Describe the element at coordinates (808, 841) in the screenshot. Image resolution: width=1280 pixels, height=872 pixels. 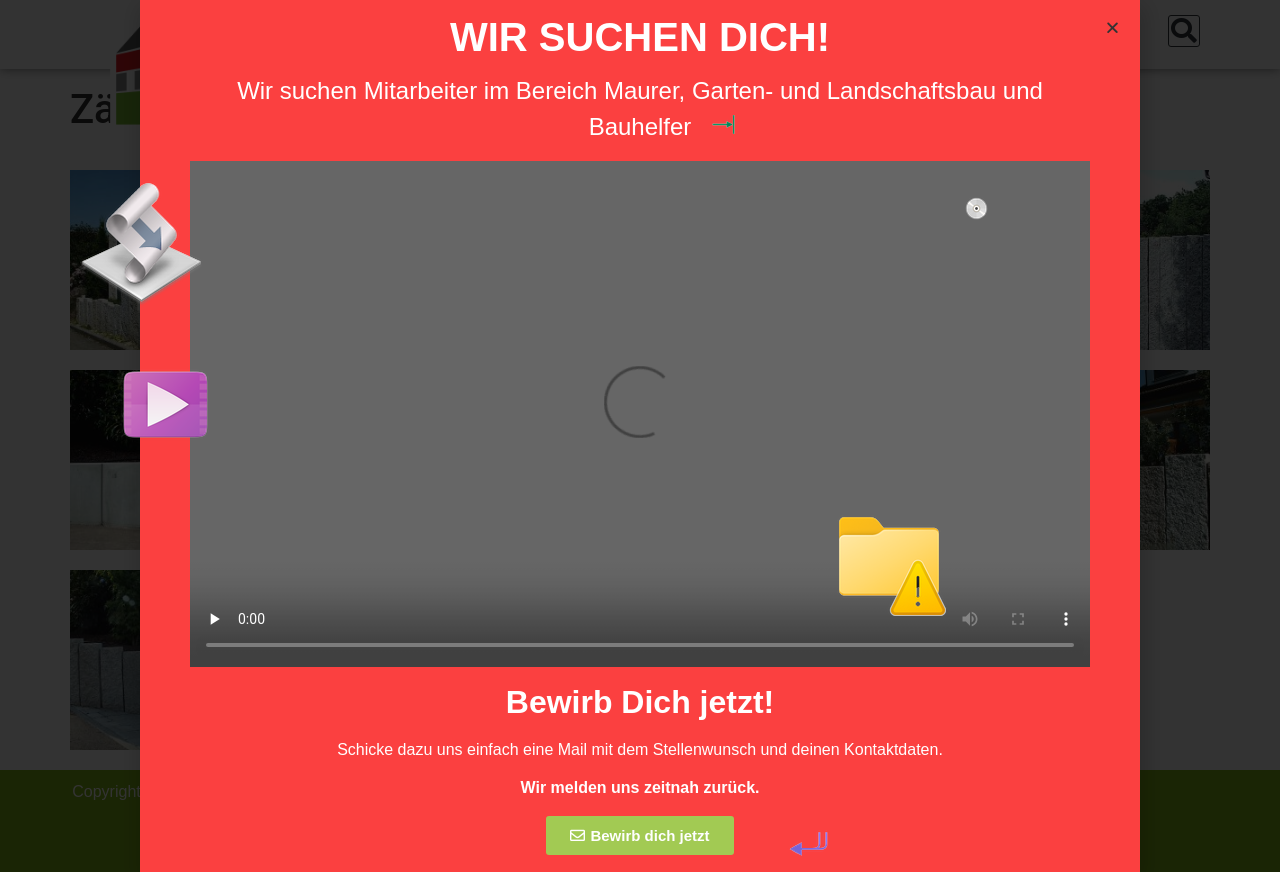
I see `reply to all recipients of an email` at that location.